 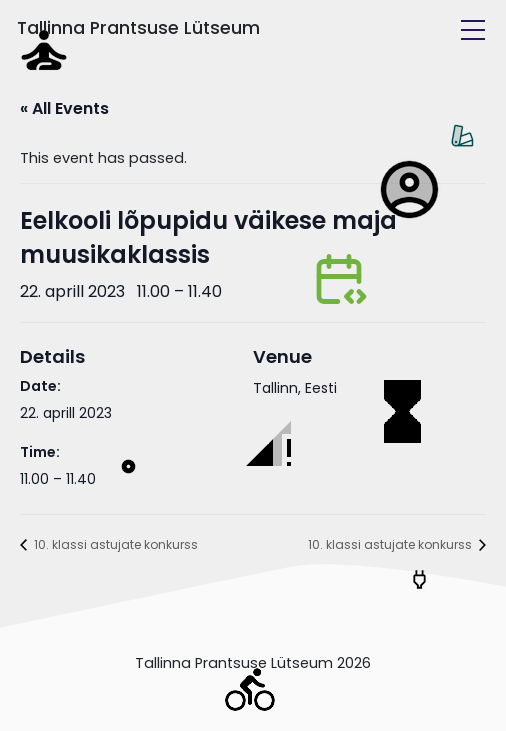 I want to click on access color palette or theme options, so click(x=461, y=136).